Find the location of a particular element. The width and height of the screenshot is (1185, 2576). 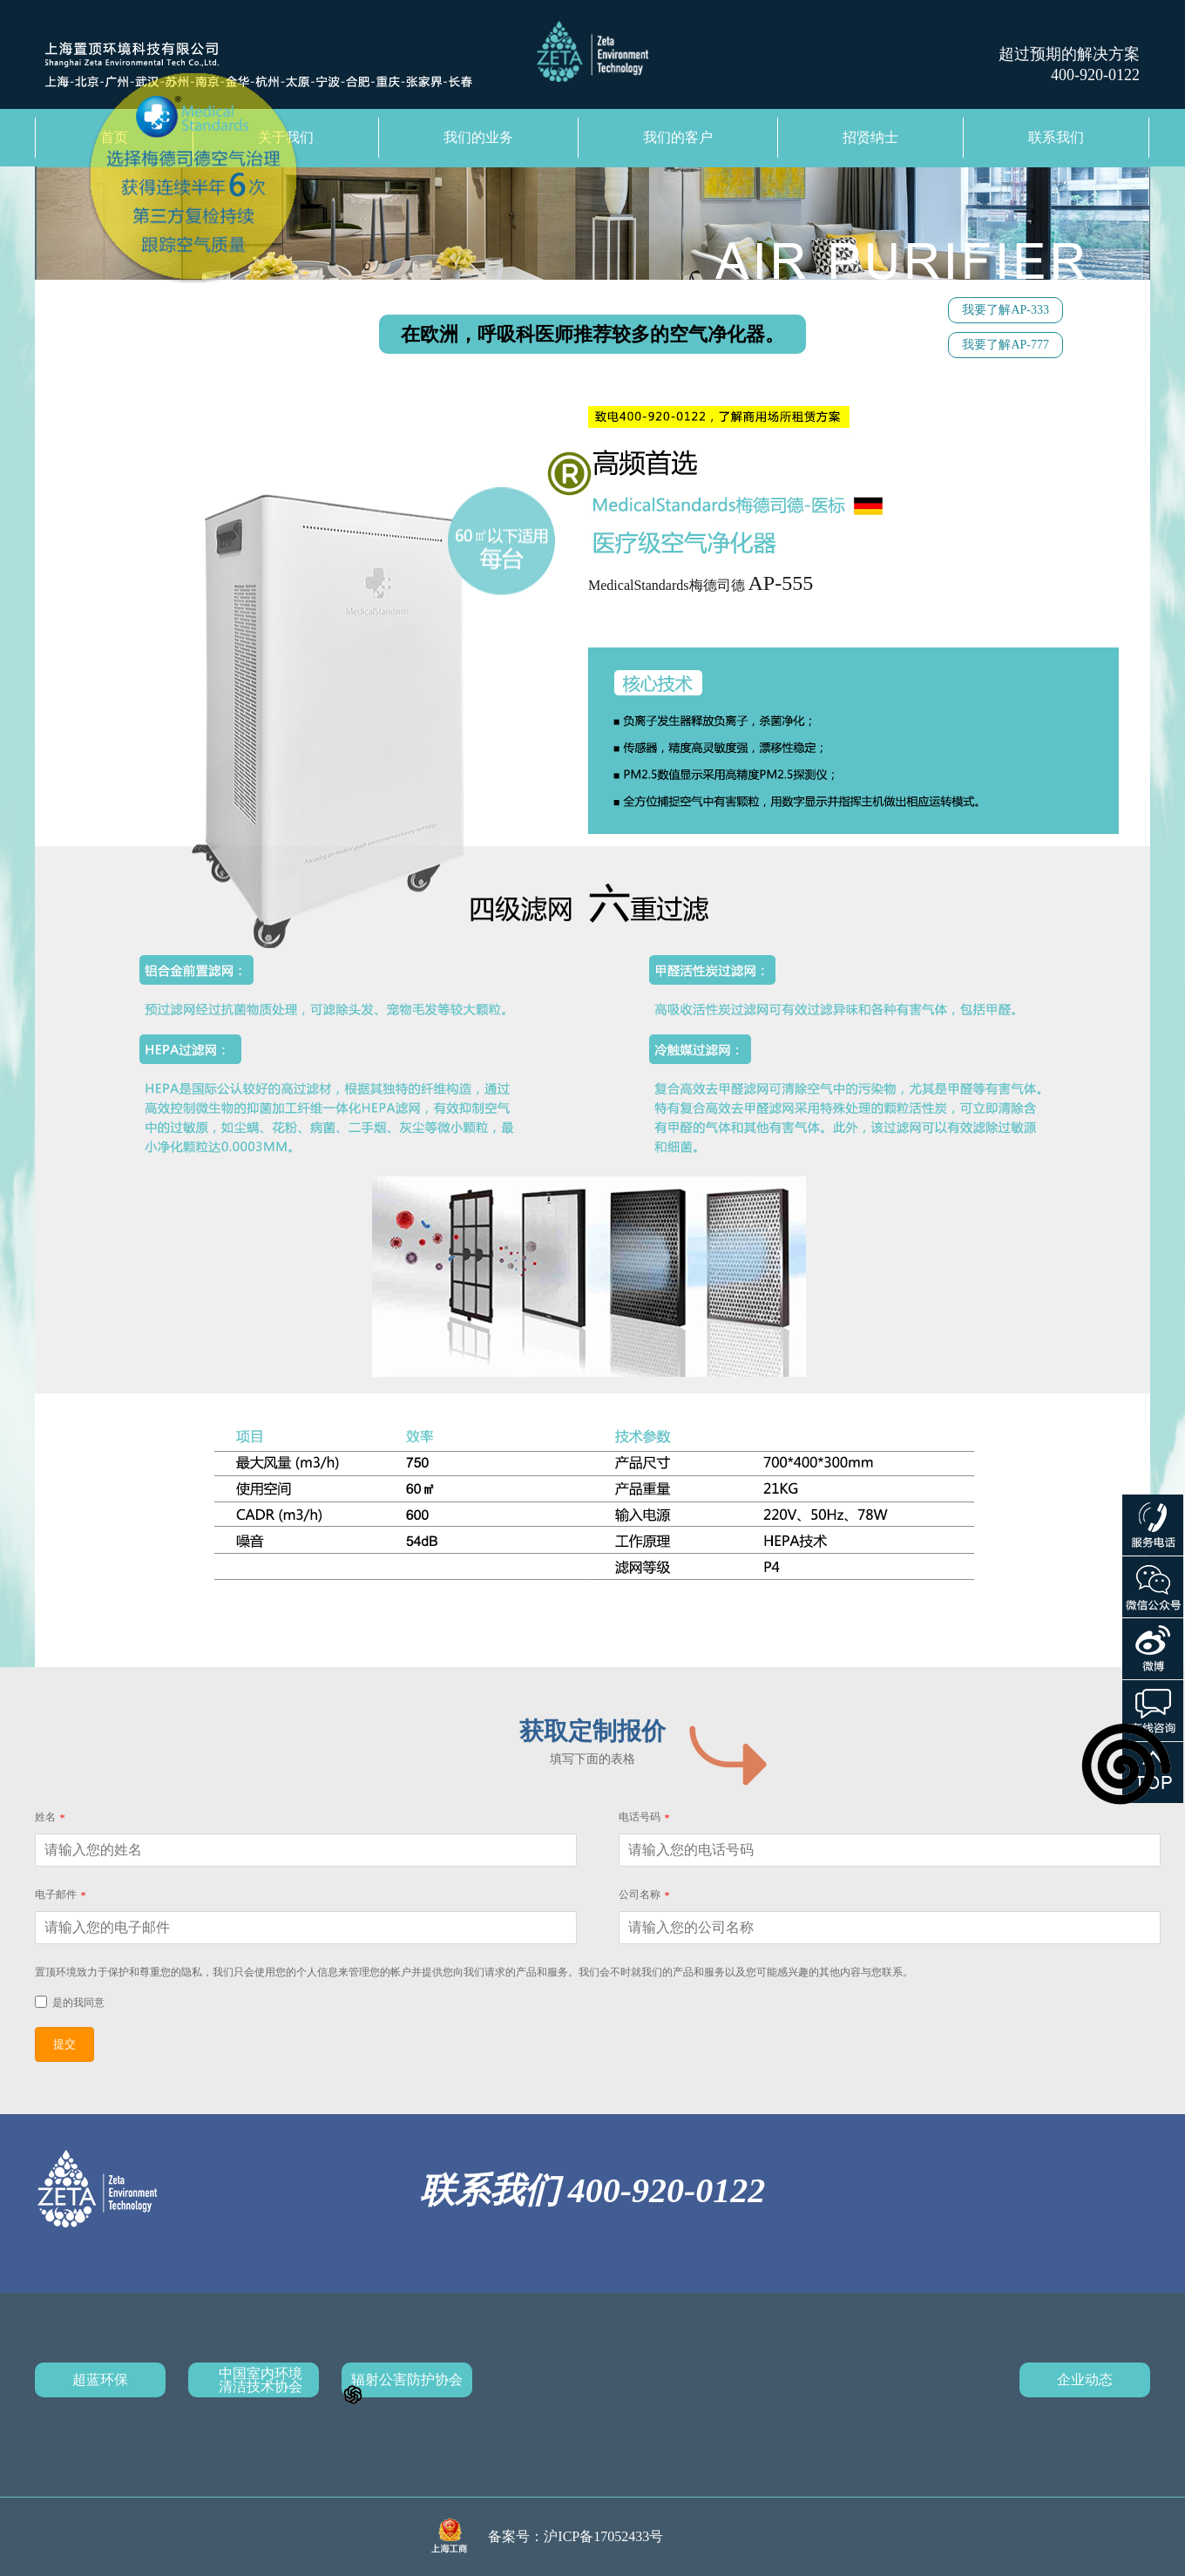

reply to a message or comment is located at coordinates (728, 1755).